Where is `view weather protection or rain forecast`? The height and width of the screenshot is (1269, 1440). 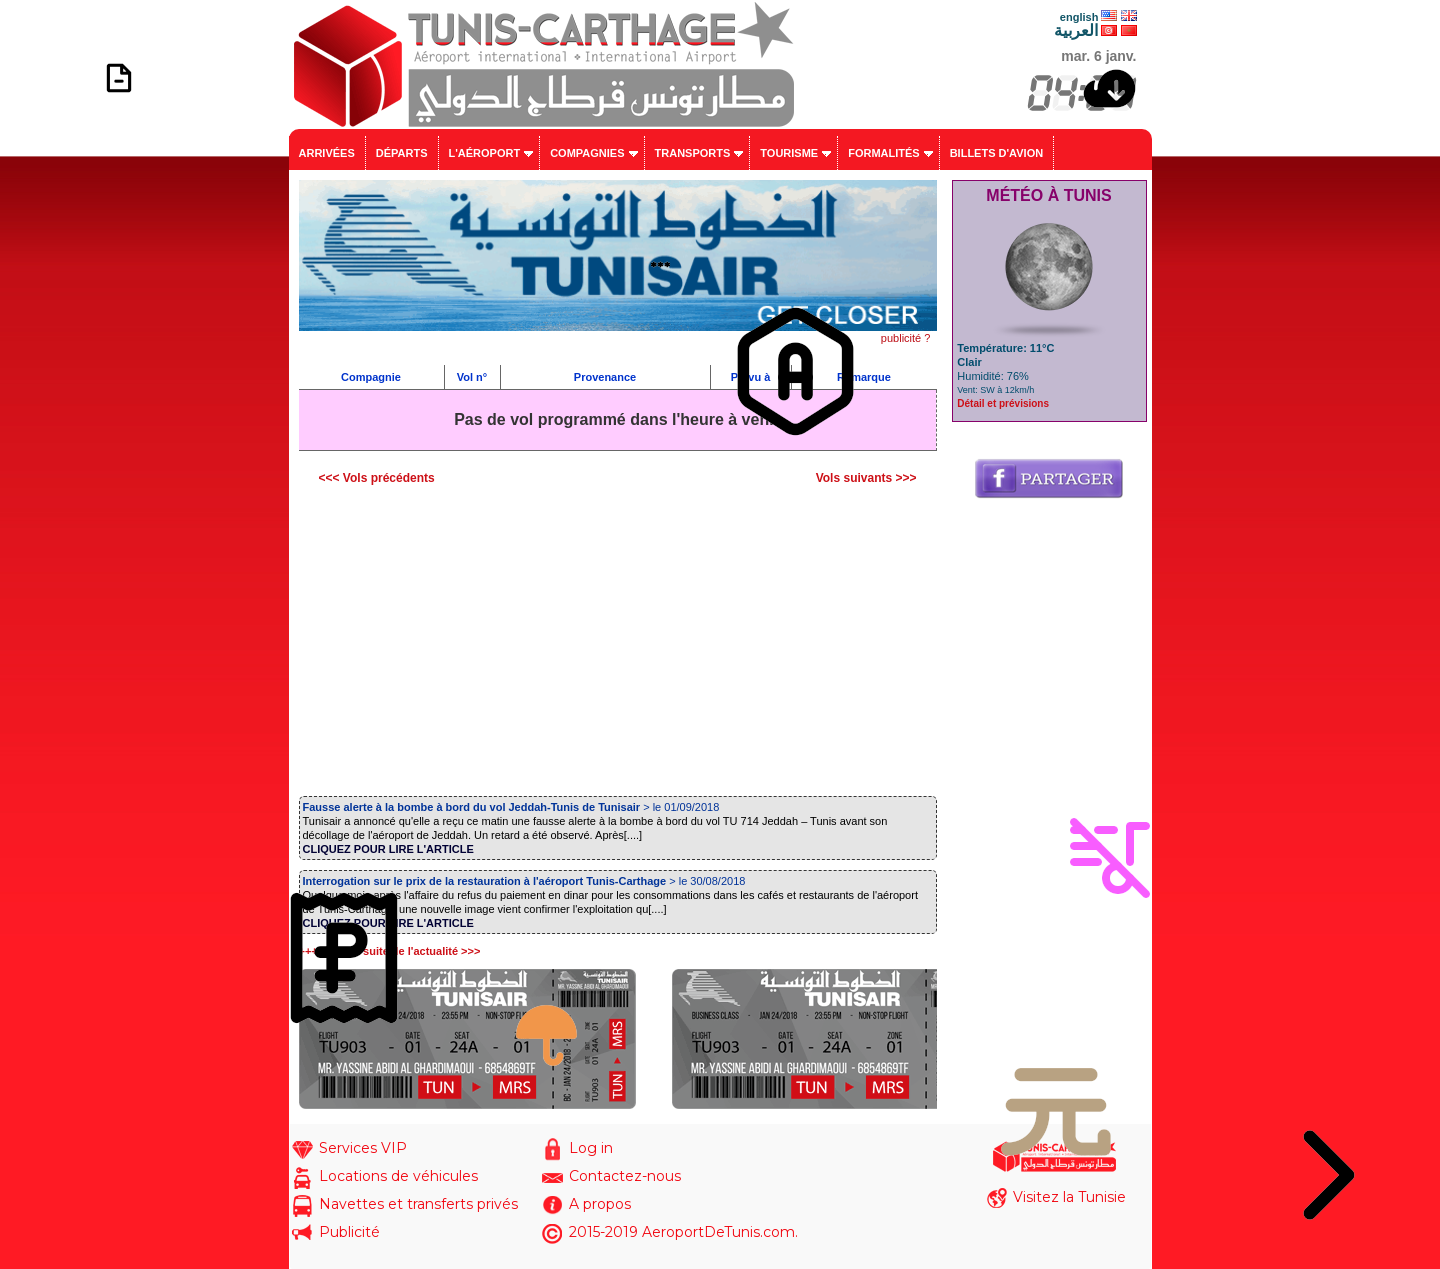
view weather protection or rain forecast is located at coordinates (546, 1035).